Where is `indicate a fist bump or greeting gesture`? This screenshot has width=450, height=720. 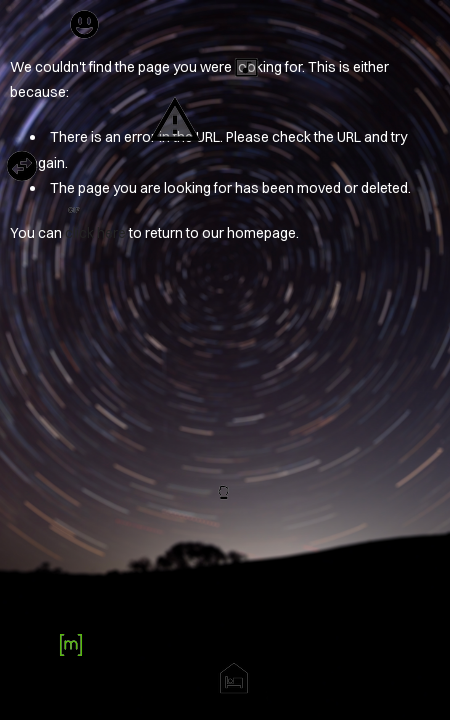 indicate a fist bump or greeting gesture is located at coordinates (223, 492).